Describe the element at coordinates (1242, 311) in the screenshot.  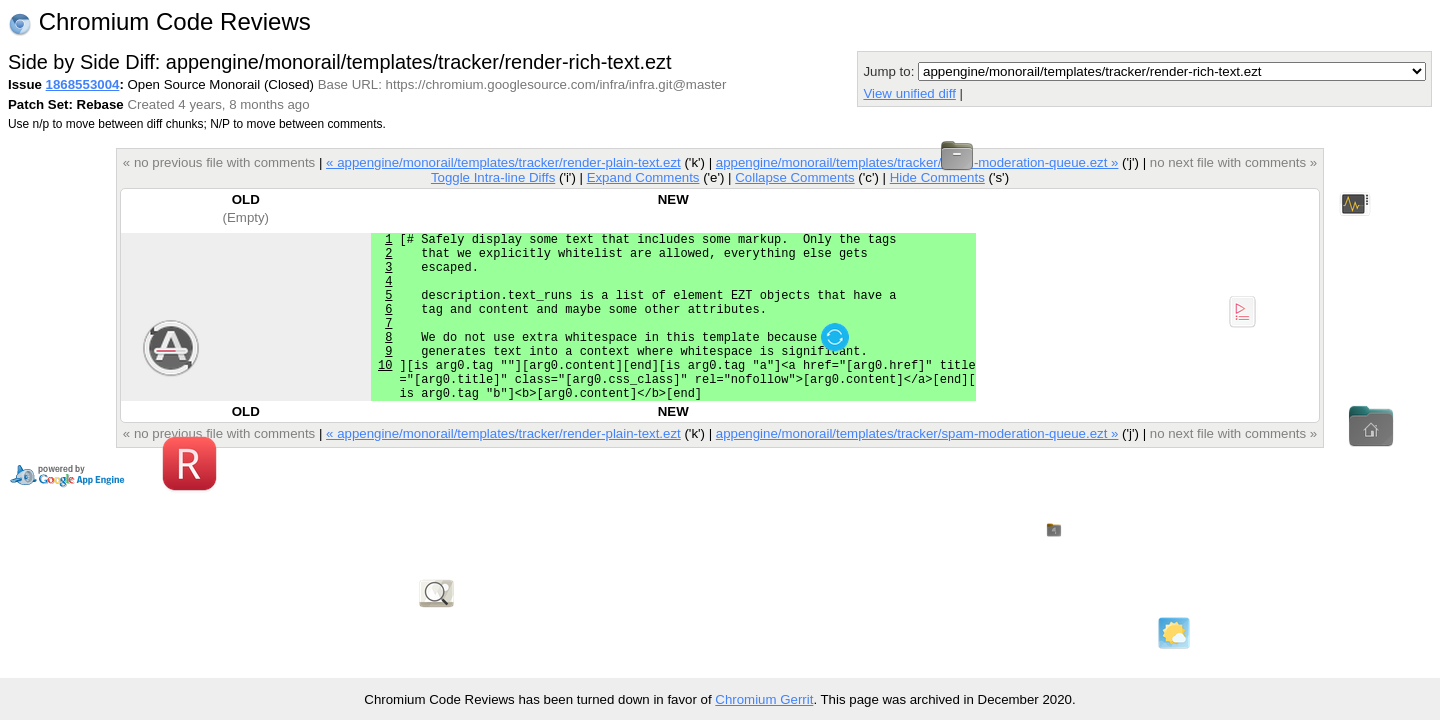
I see `an audio playlist file` at that location.